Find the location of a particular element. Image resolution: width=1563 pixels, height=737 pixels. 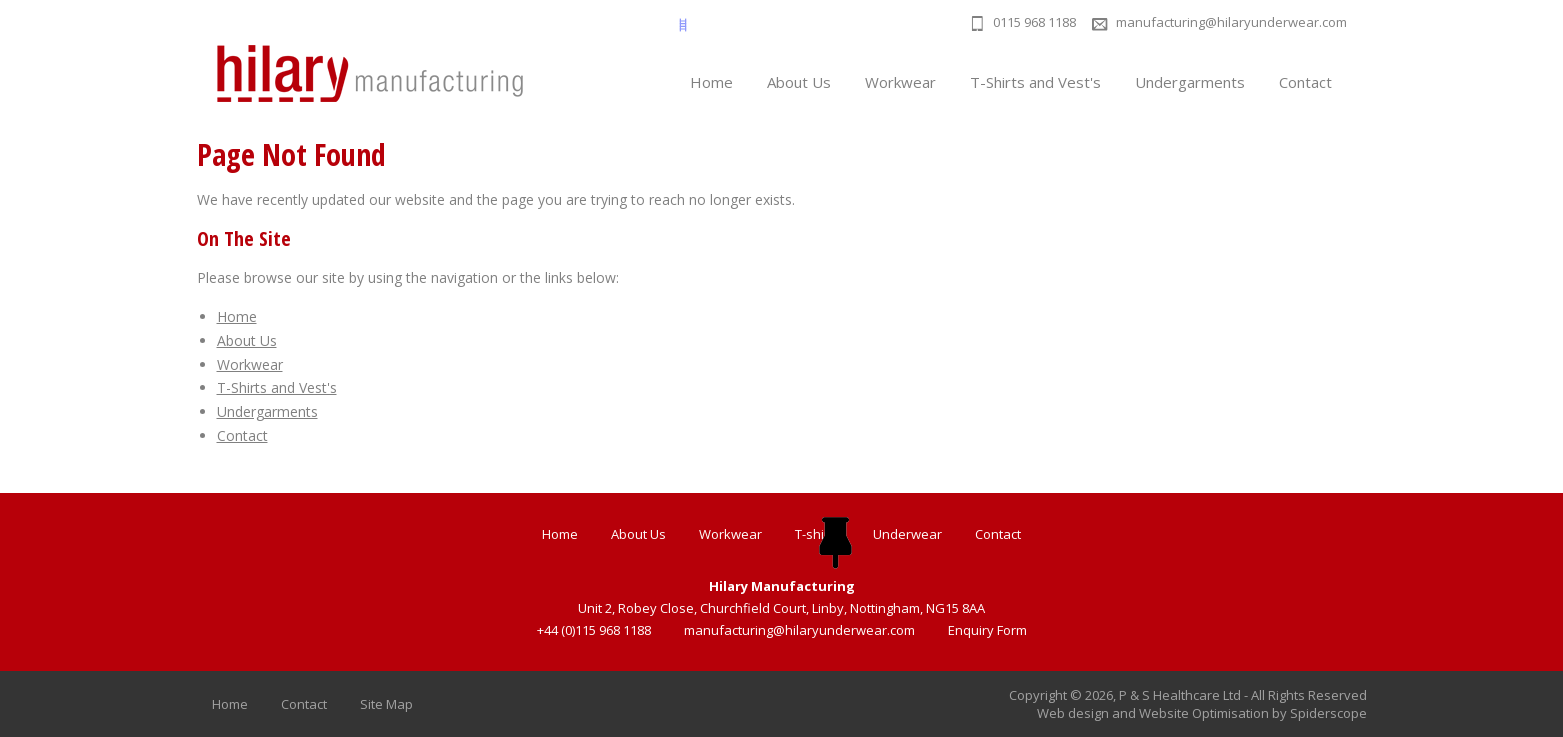

pinned item or content is located at coordinates (835, 541).